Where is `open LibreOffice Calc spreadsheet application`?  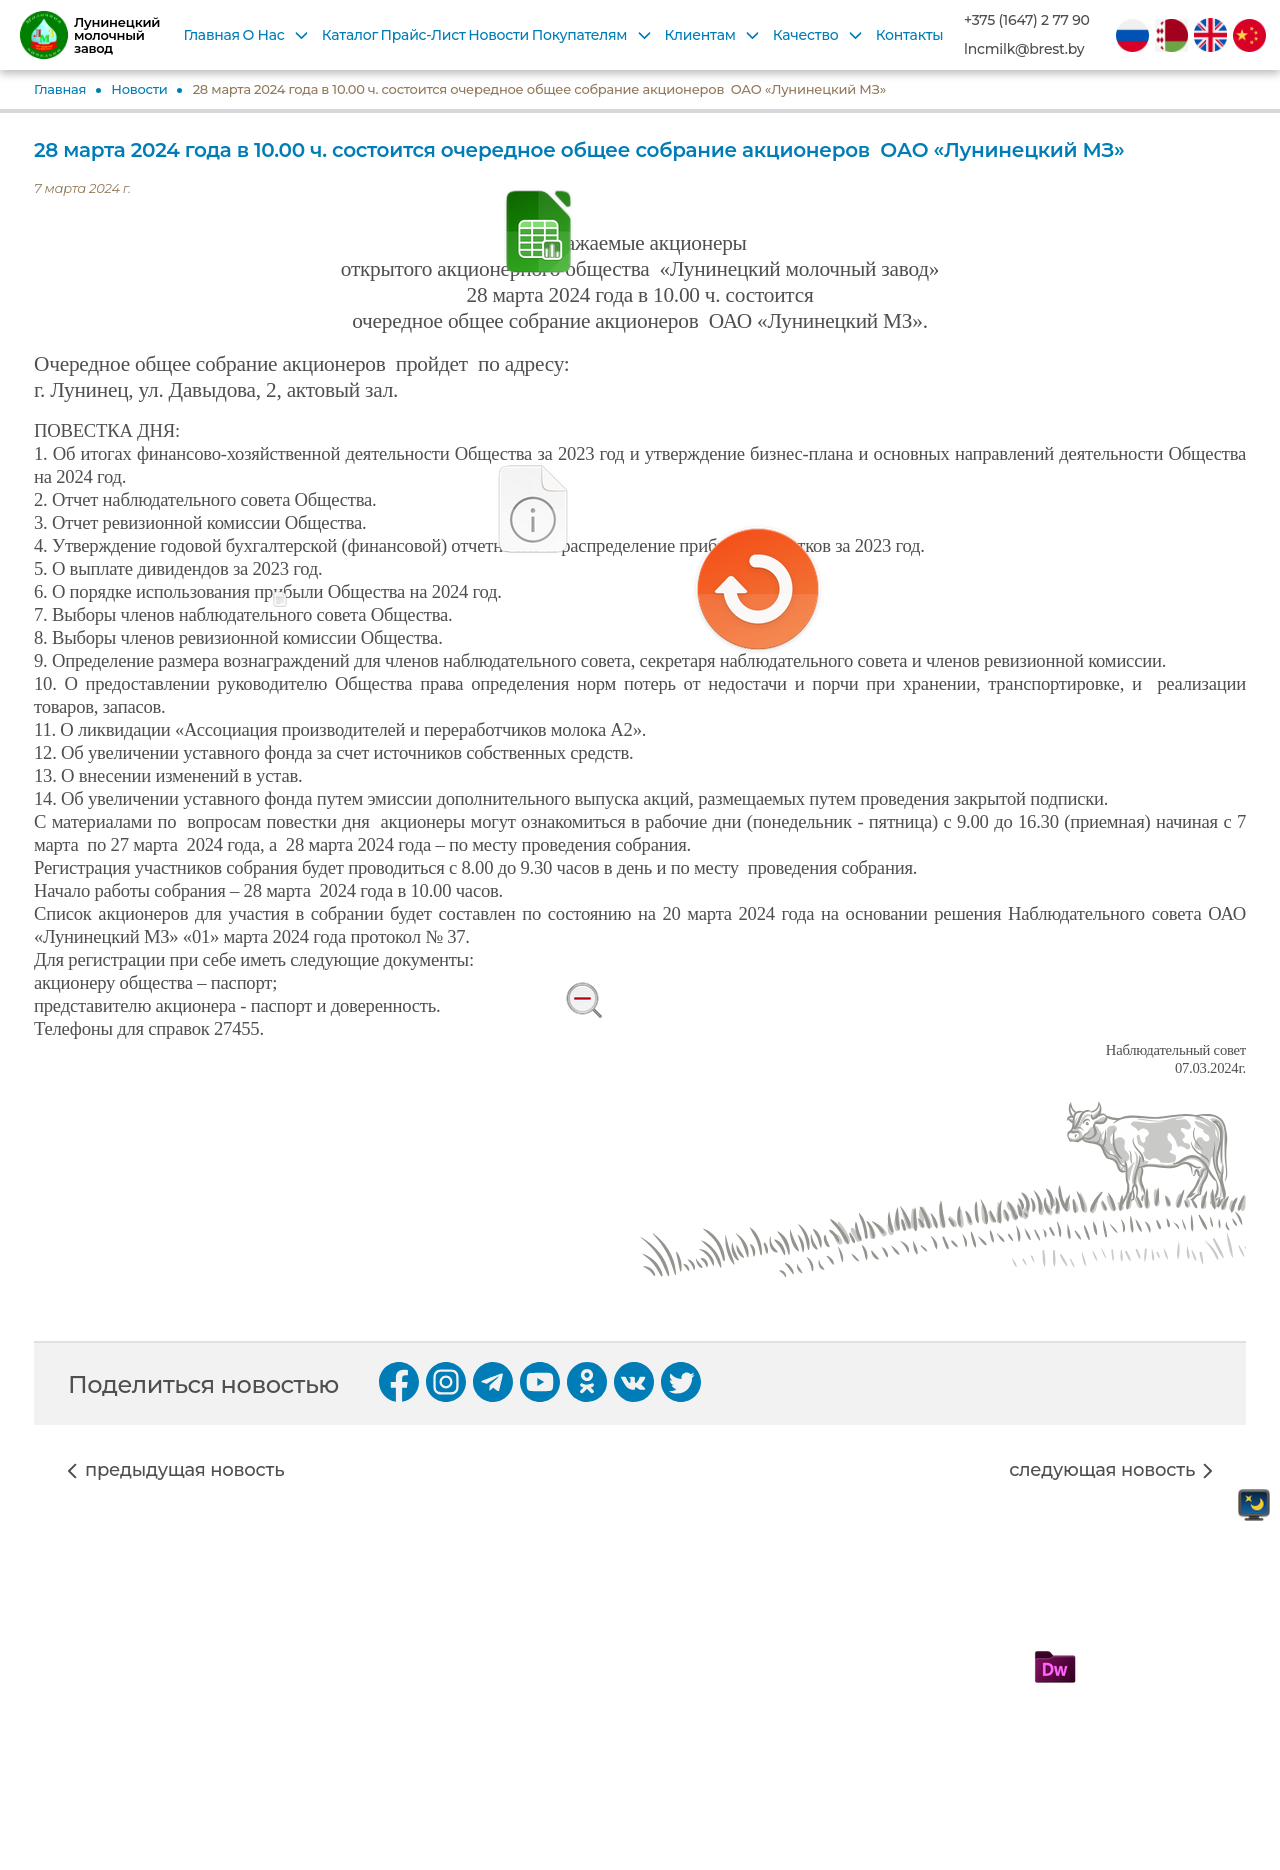 open LibreOffice Calc spreadsheet application is located at coordinates (538, 231).